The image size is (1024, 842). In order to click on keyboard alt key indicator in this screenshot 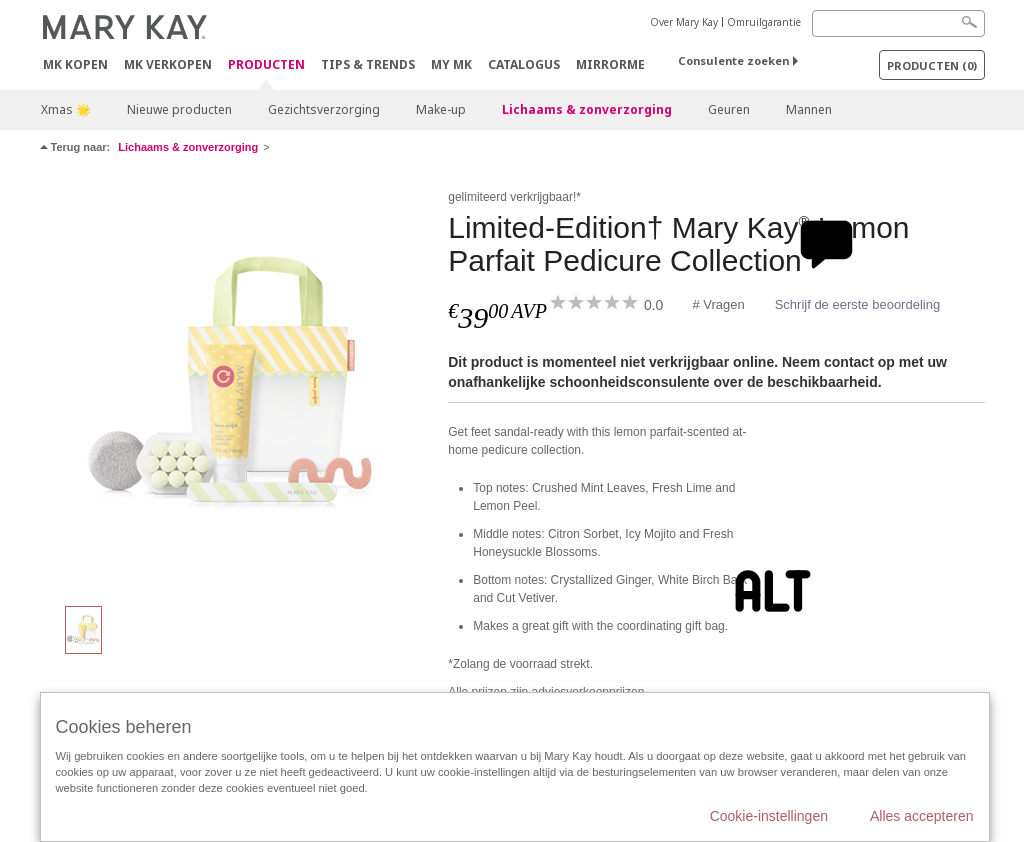, I will do `click(773, 591)`.